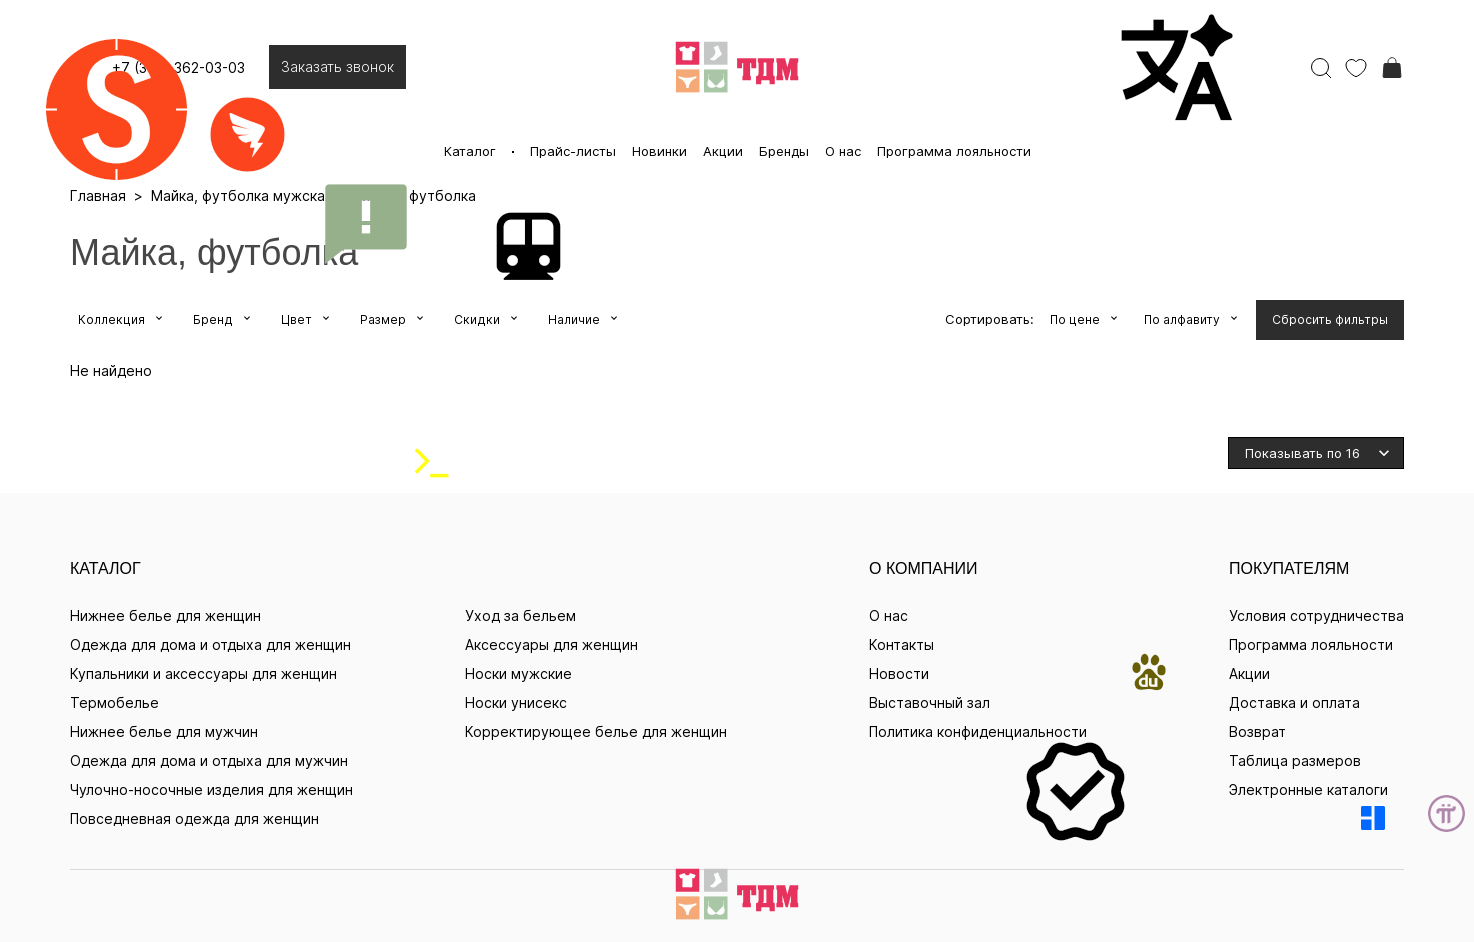 This screenshot has width=1474, height=942. I want to click on translate text using AI, so click(1174, 72).